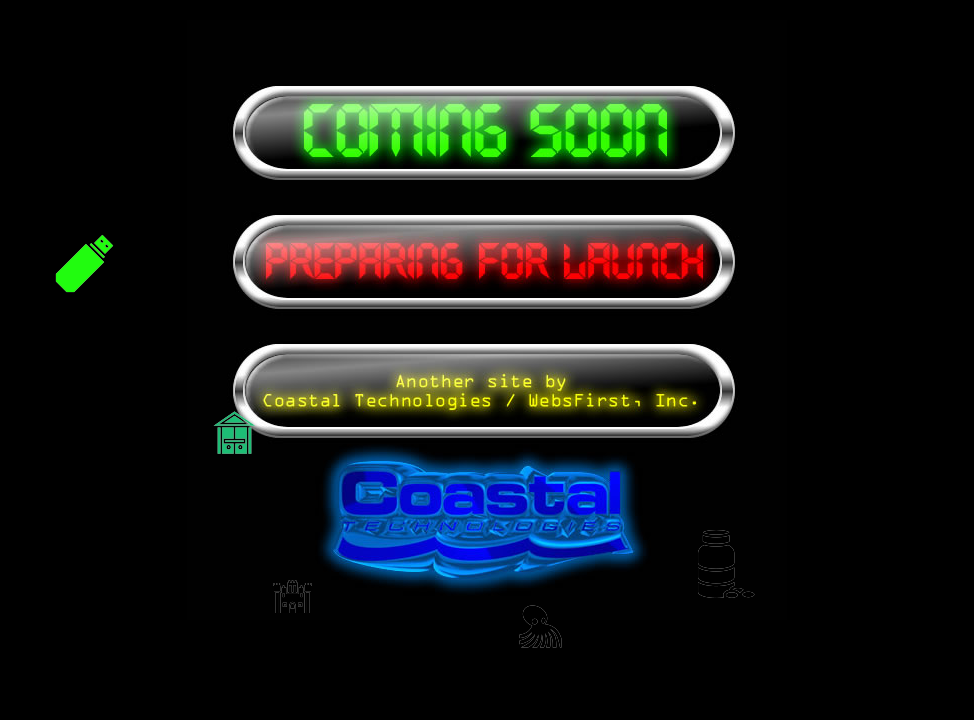 This screenshot has width=974, height=720. What do you see at coordinates (85, 263) in the screenshot?
I see `access external storage device` at bounding box center [85, 263].